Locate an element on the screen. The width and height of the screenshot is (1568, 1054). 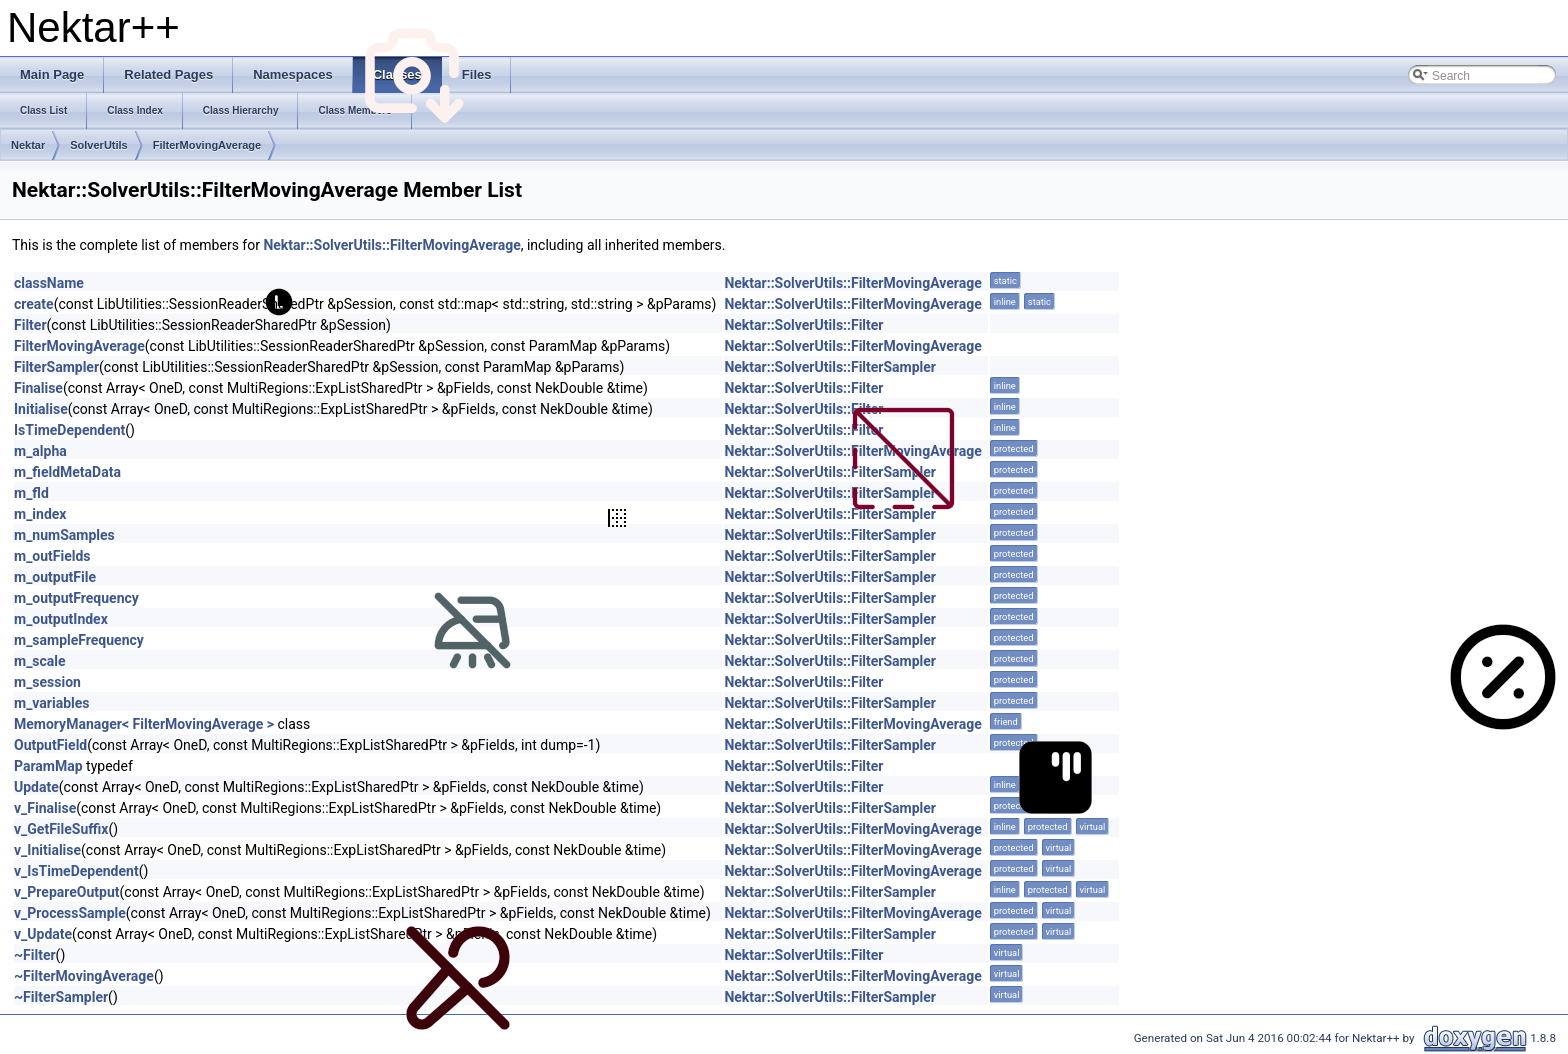
invert current selection is located at coordinates (903, 458).